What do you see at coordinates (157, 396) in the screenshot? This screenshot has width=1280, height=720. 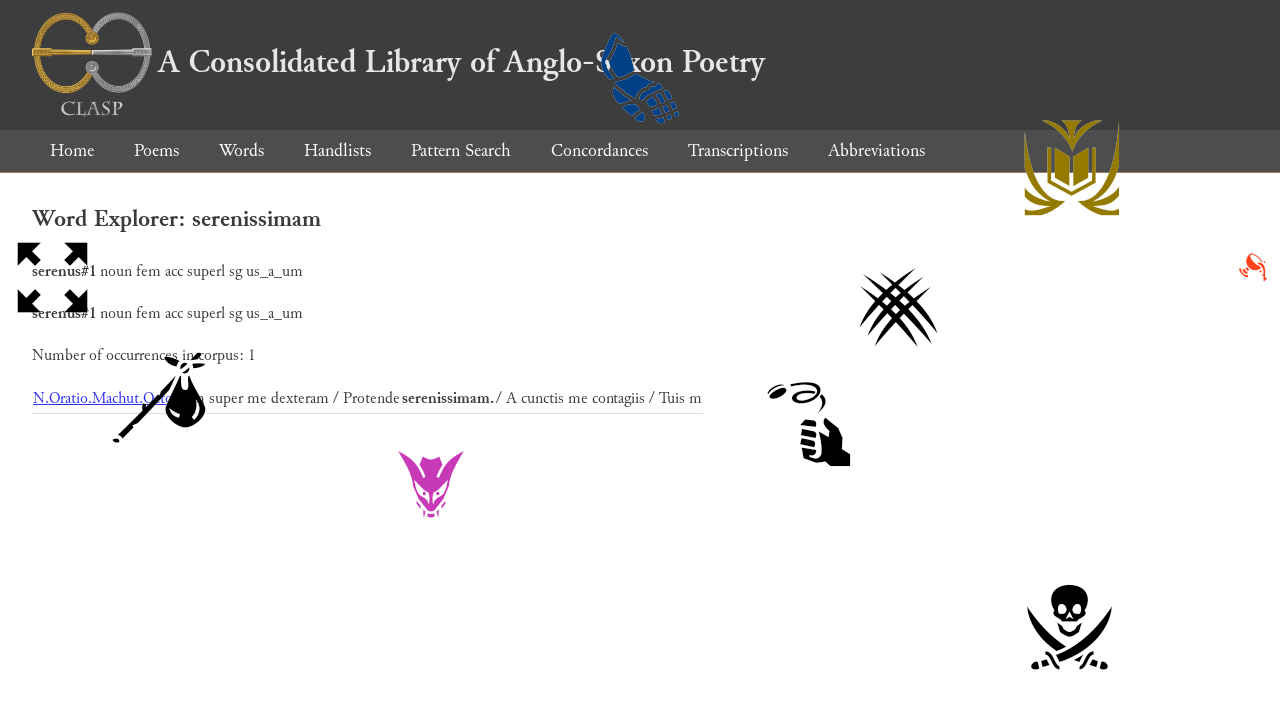 I see `travel or journey-related game feature` at bounding box center [157, 396].